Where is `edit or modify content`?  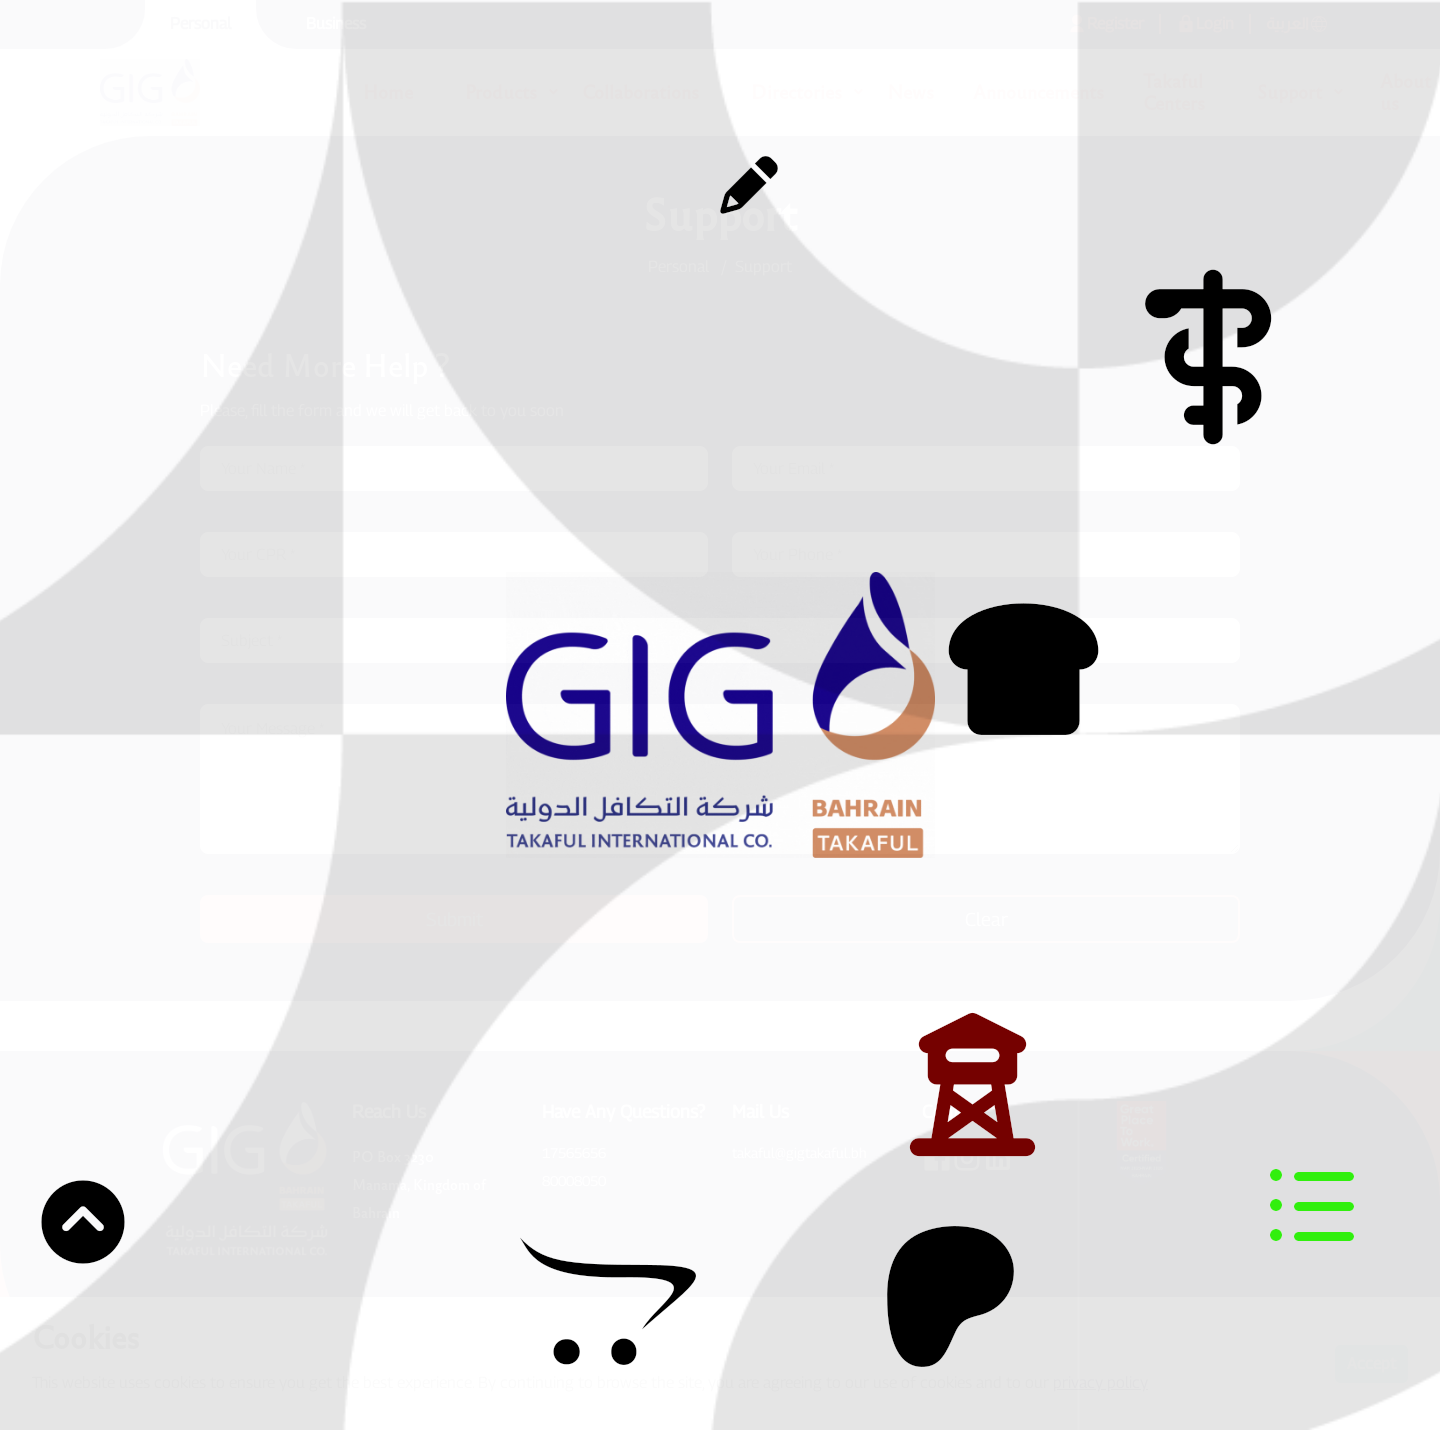 edit or modify content is located at coordinates (749, 185).